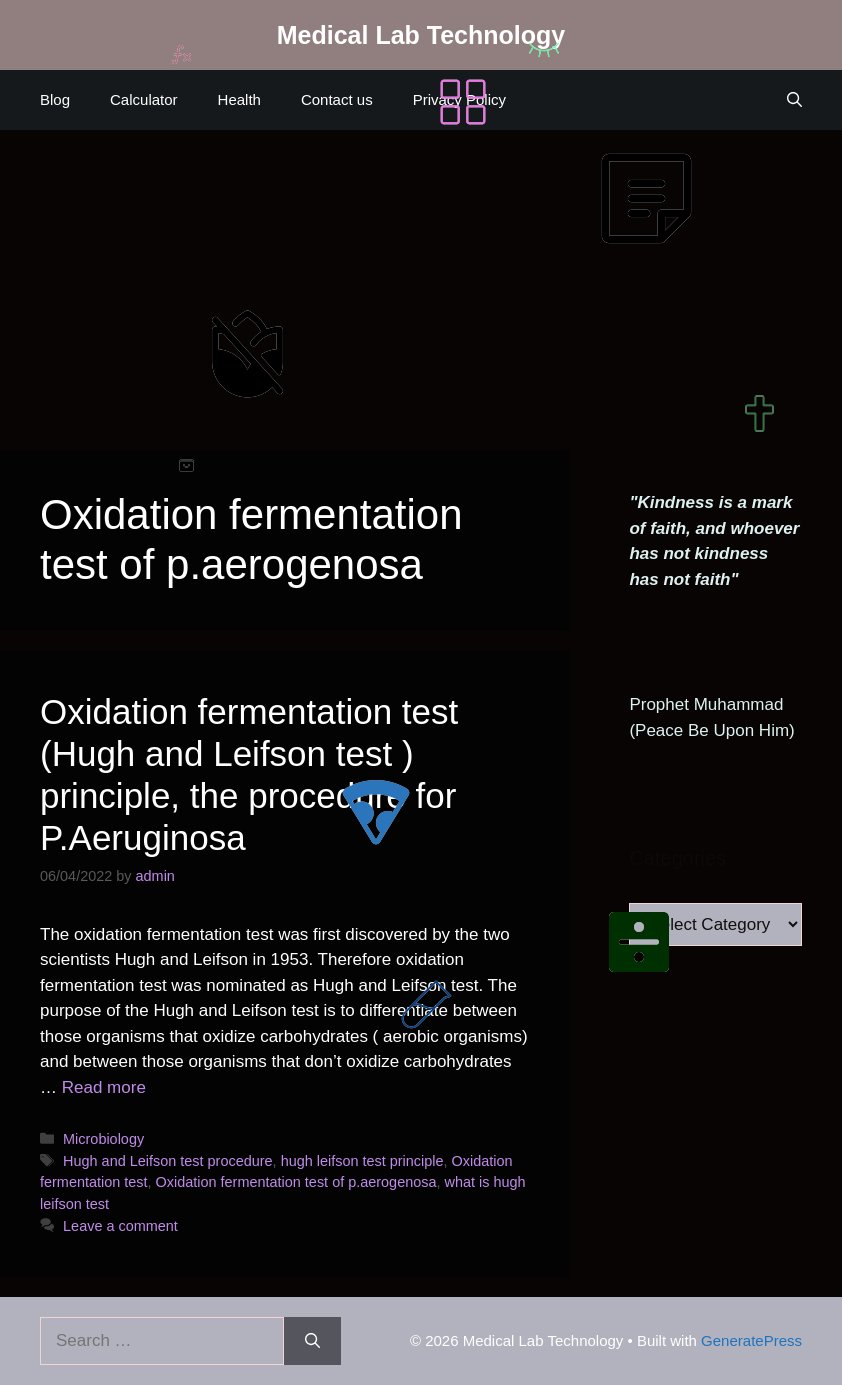 Image resolution: width=842 pixels, height=1385 pixels. What do you see at coordinates (186, 465) in the screenshot?
I see `view your shopping cart` at bounding box center [186, 465].